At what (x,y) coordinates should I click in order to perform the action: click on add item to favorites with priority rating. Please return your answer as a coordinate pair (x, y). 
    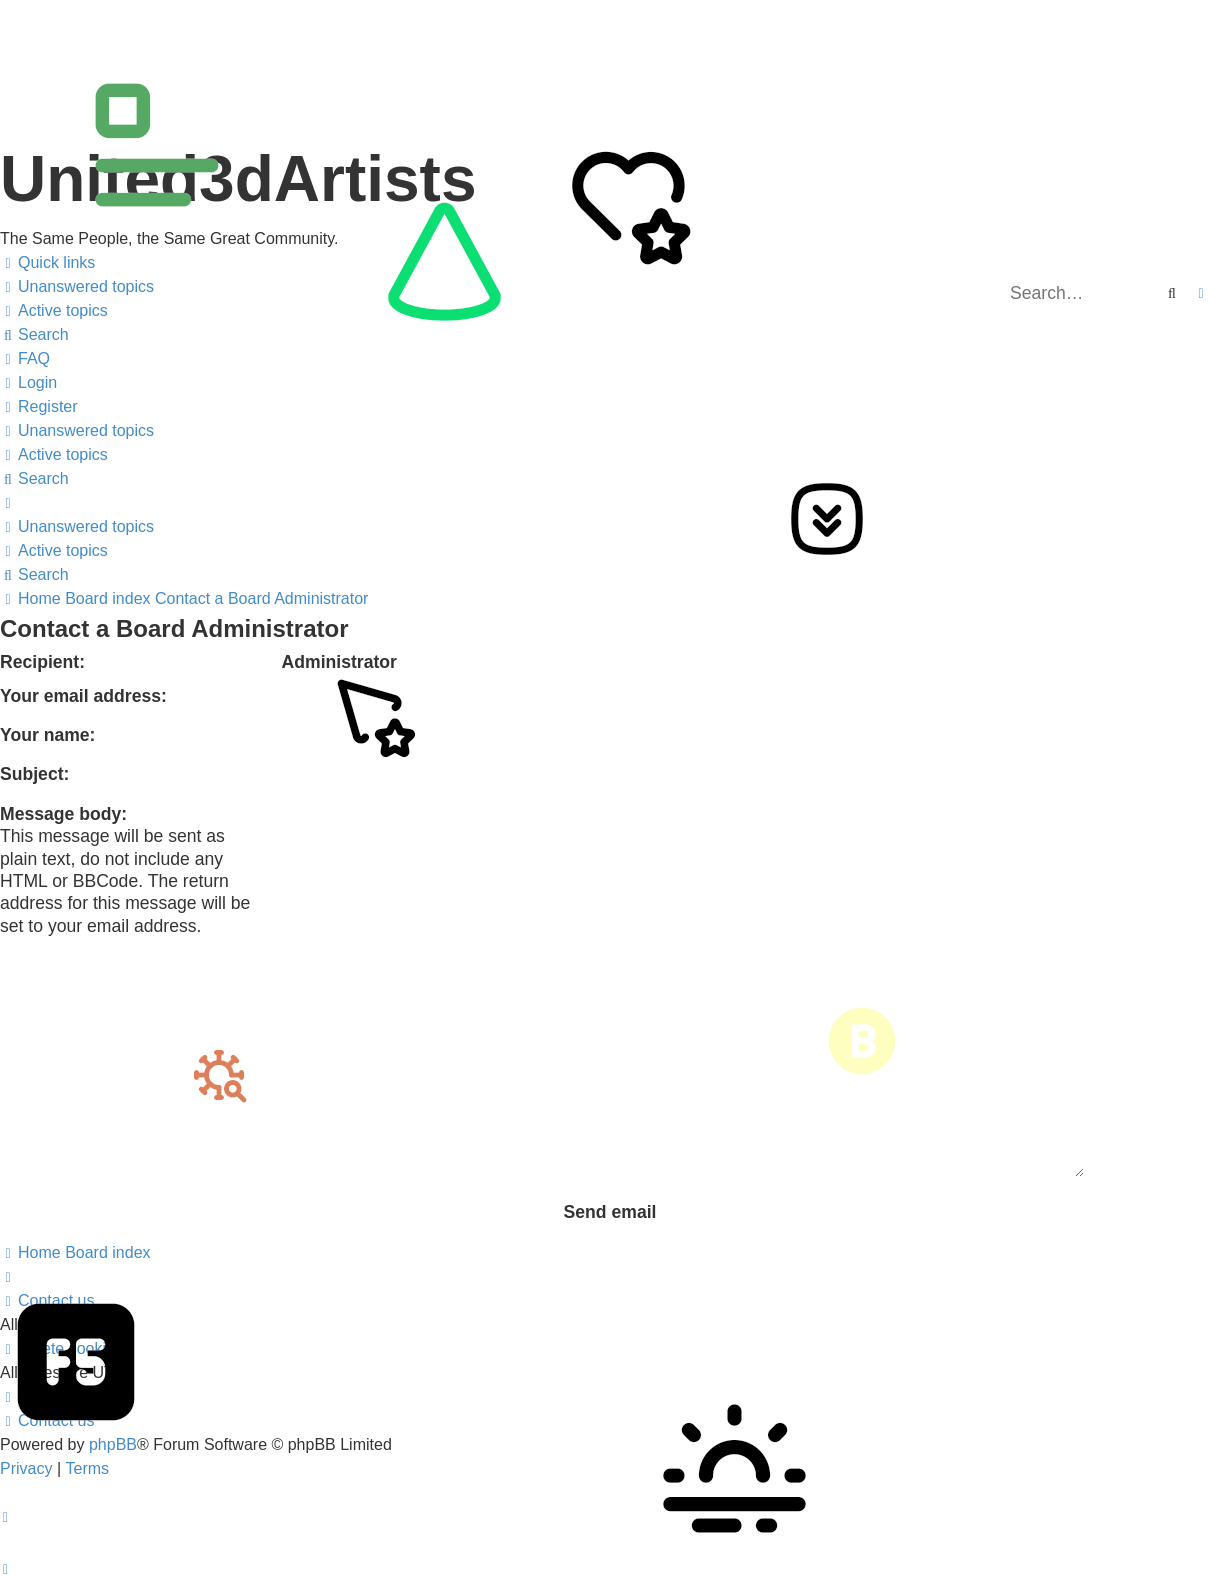
    Looking at the image, I should click on (628, 202).